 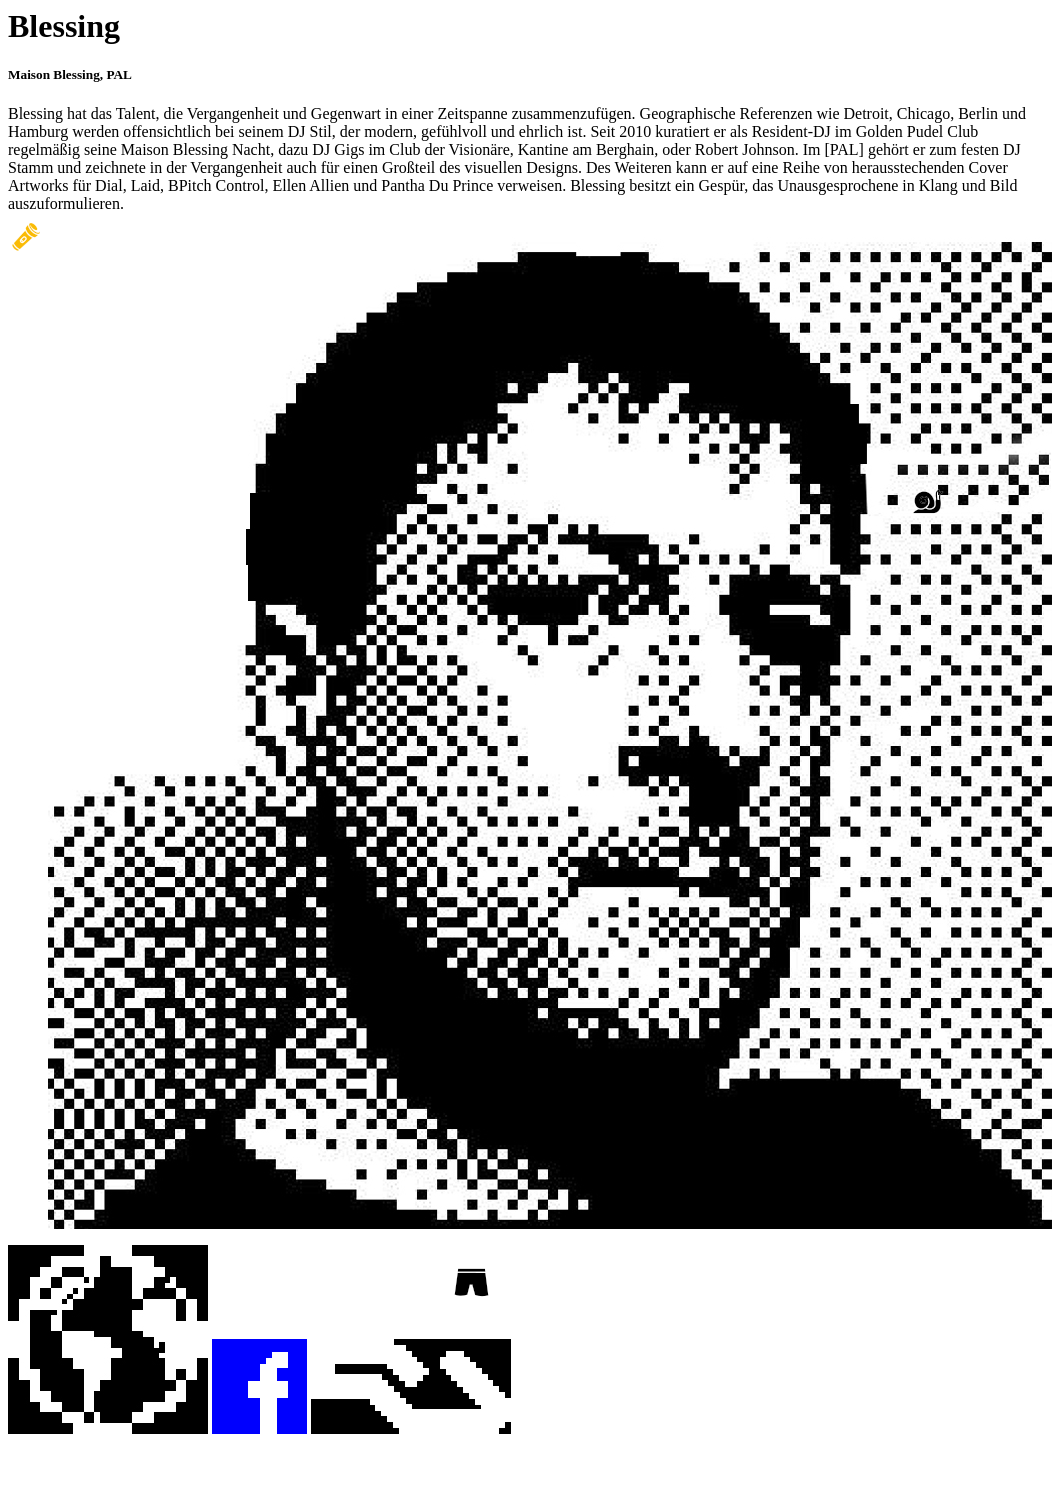 What do you see at coordinates (471, 1282) in the screenshot?
I see `select underwear or shorts in a clothing game` at bounding box center [471, 1282].